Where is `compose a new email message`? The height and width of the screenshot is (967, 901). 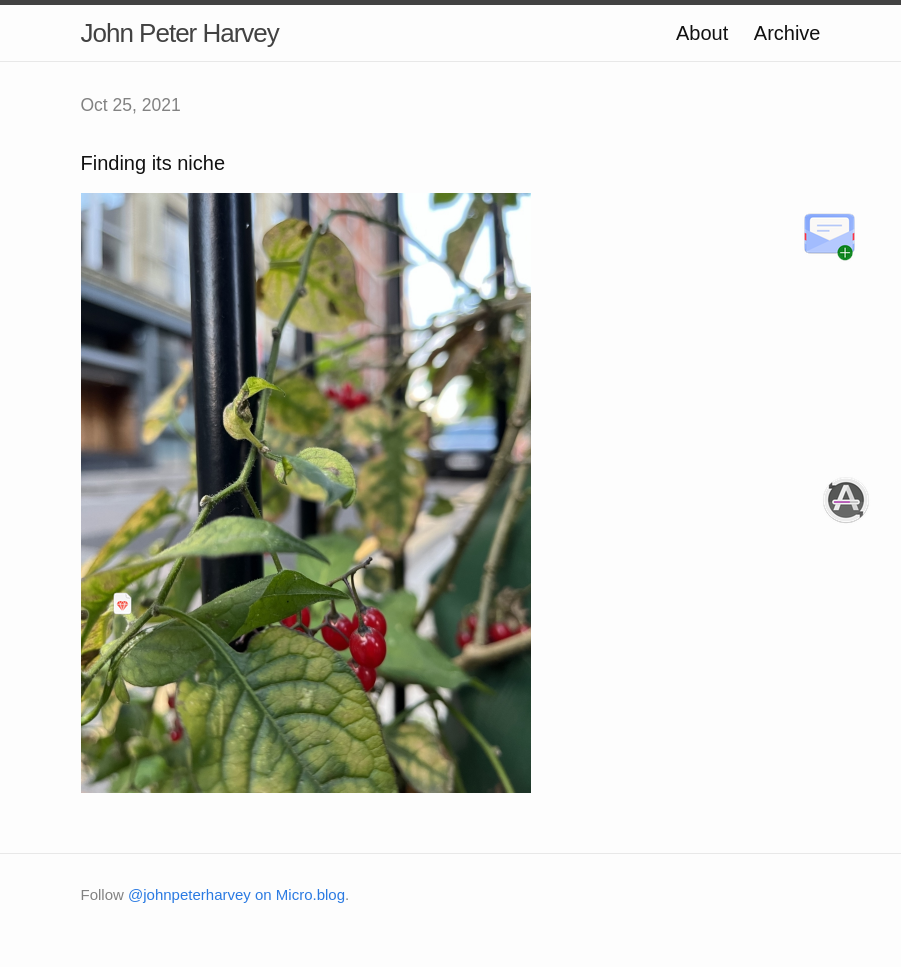
compose a new email message is located at coordinates (829, 233).